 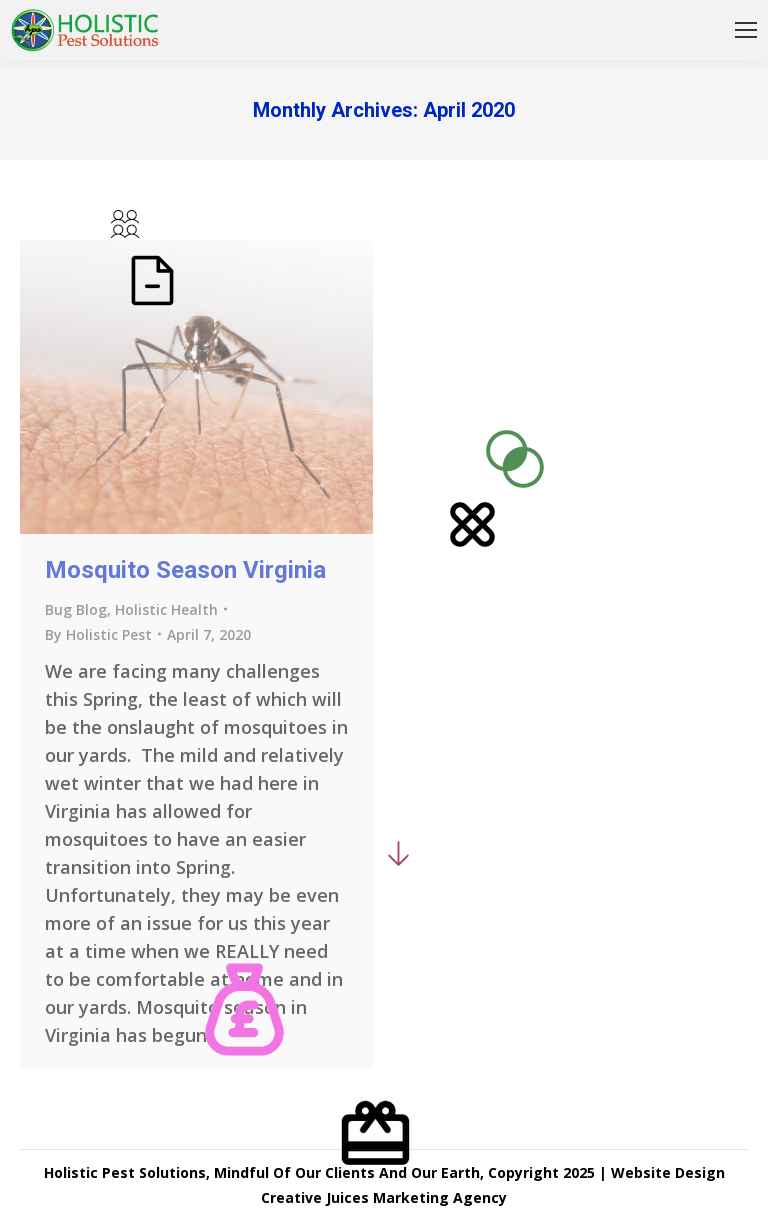 I want to click on view all team members, so click(x=125, y=224).